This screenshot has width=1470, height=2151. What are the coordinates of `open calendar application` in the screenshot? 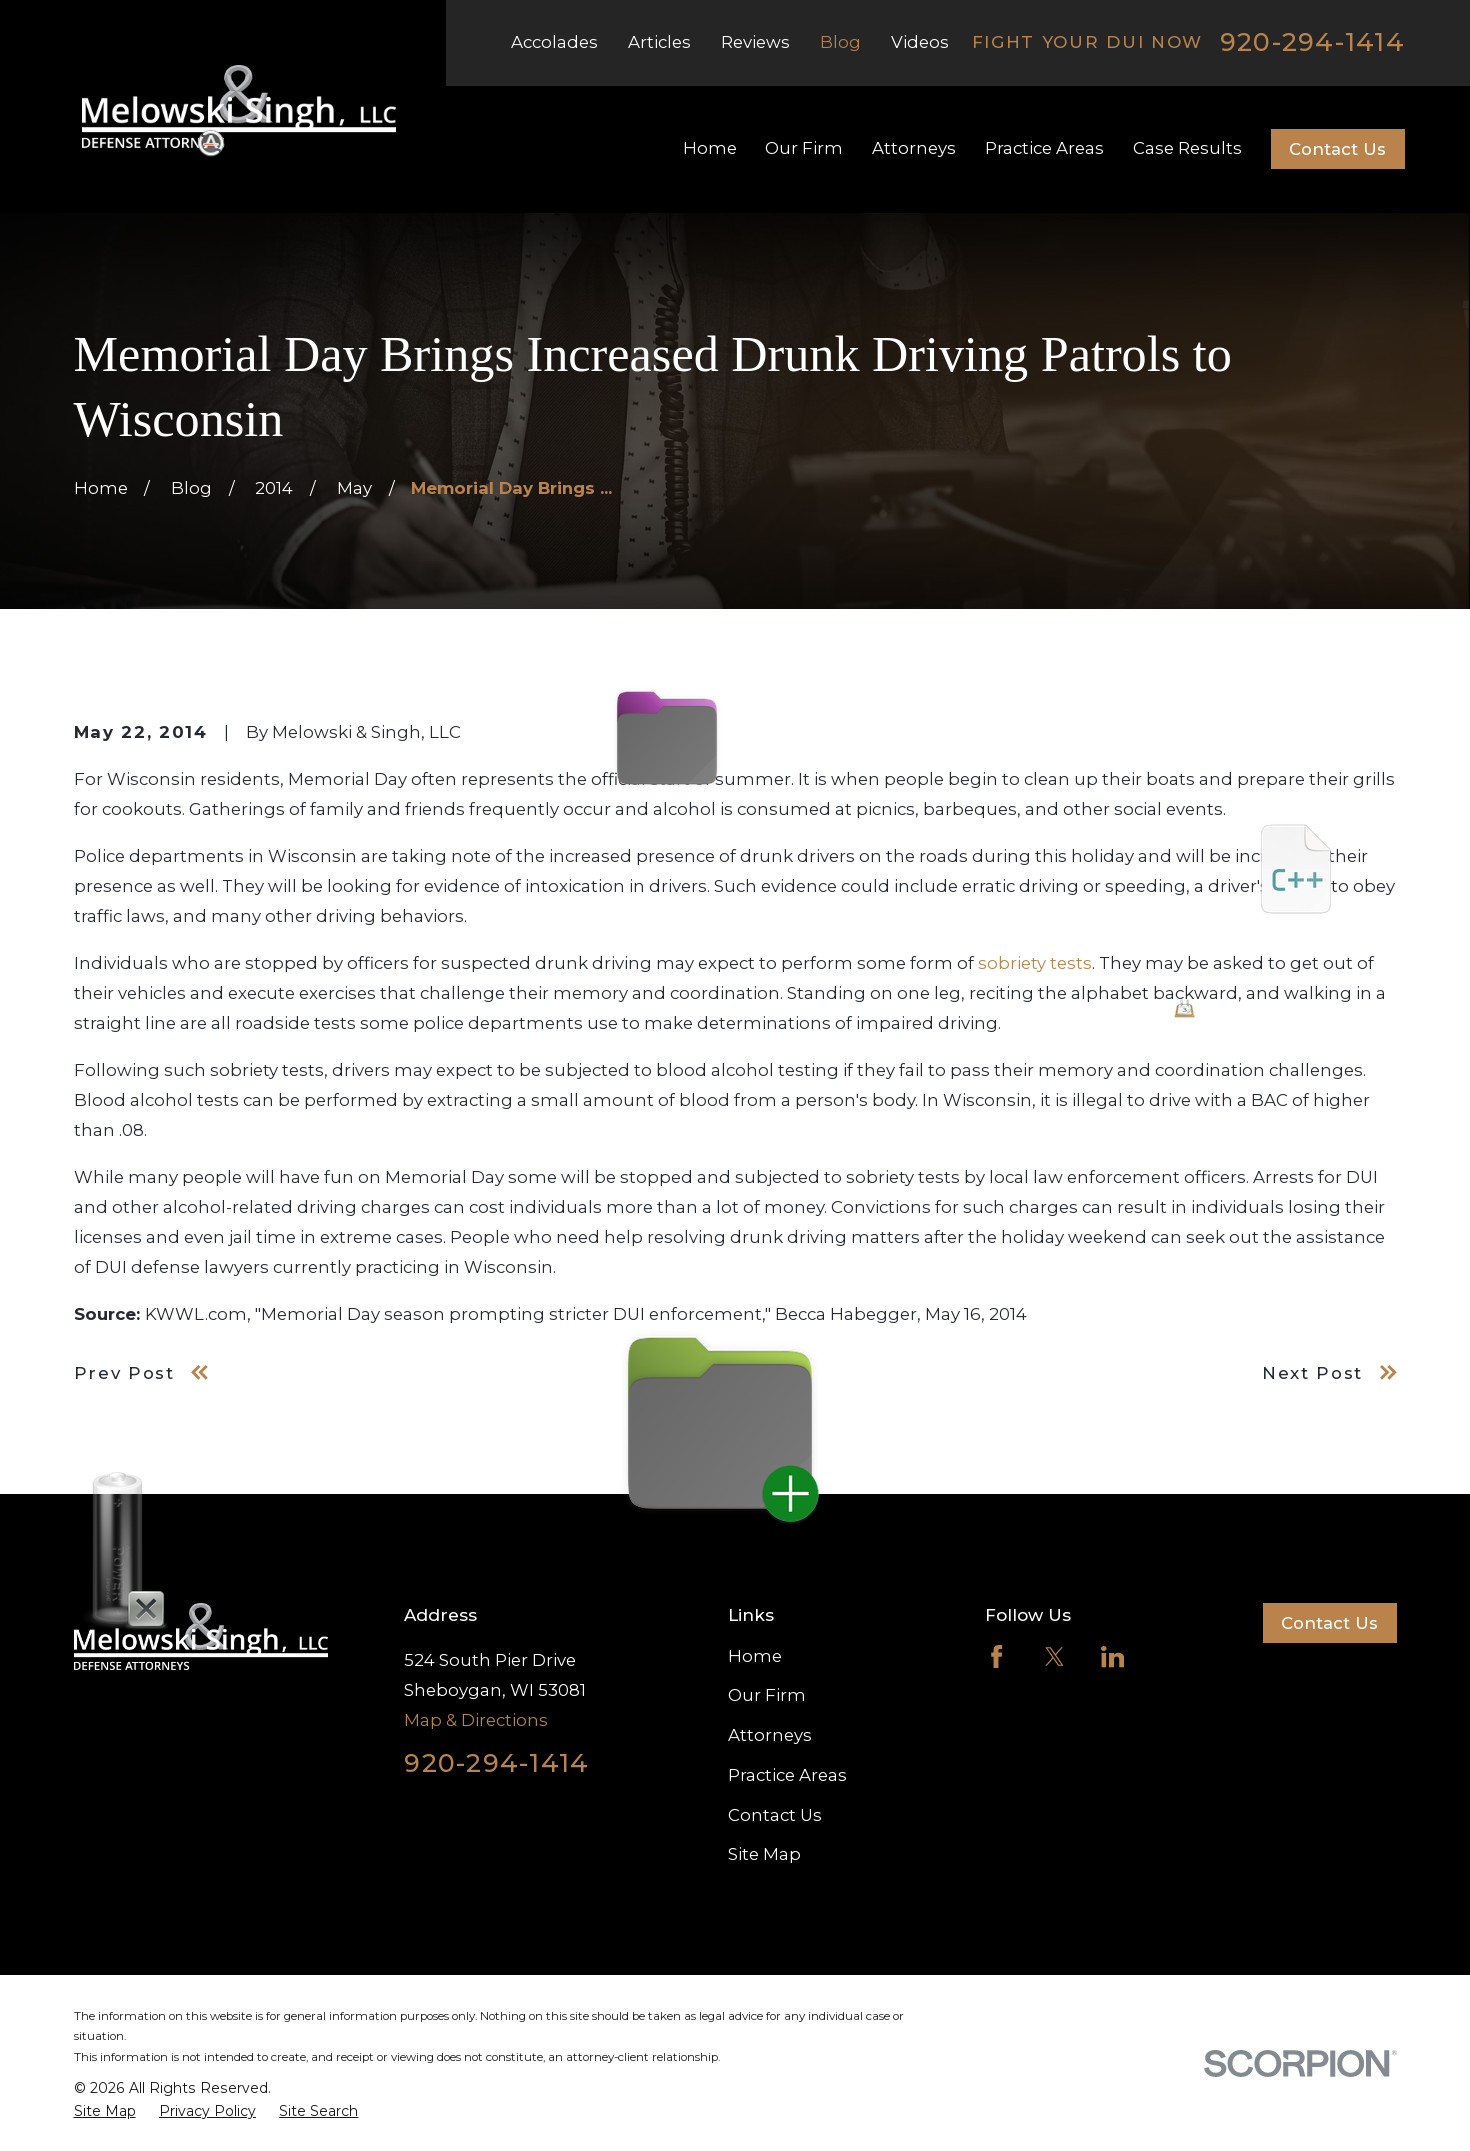 It's located at (1184, 1009).